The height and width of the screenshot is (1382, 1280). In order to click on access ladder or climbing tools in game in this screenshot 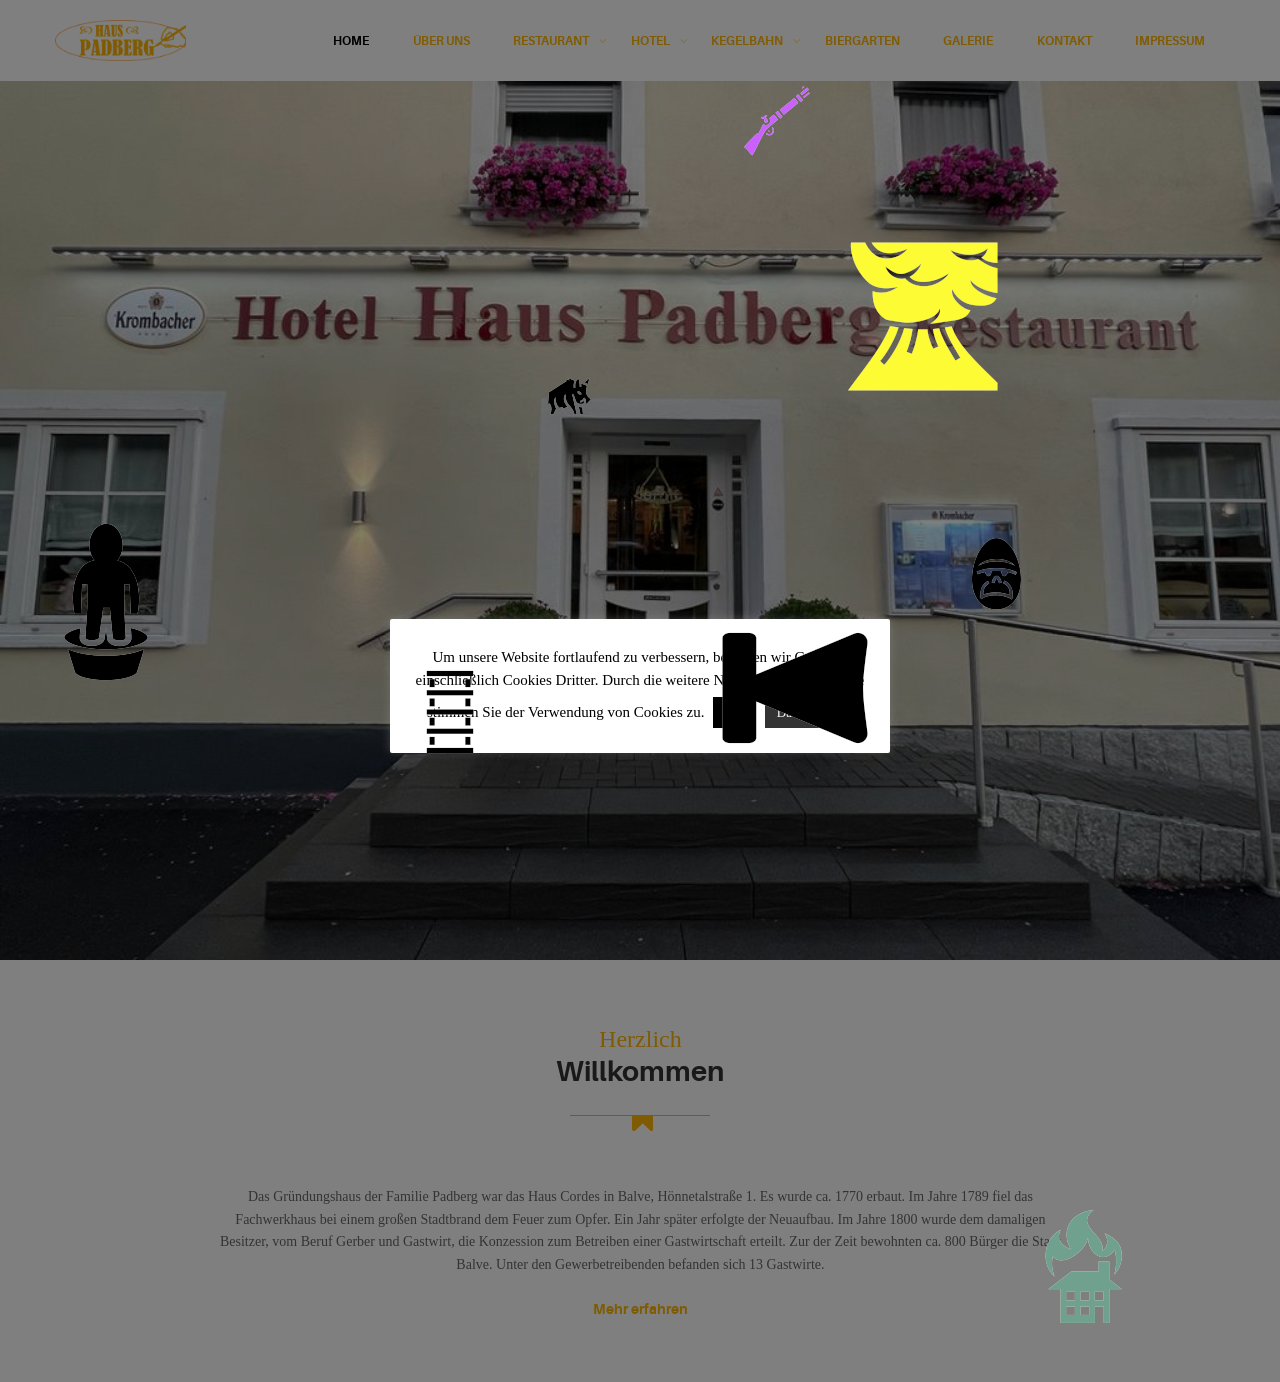, I will do `click(450, 712)`.